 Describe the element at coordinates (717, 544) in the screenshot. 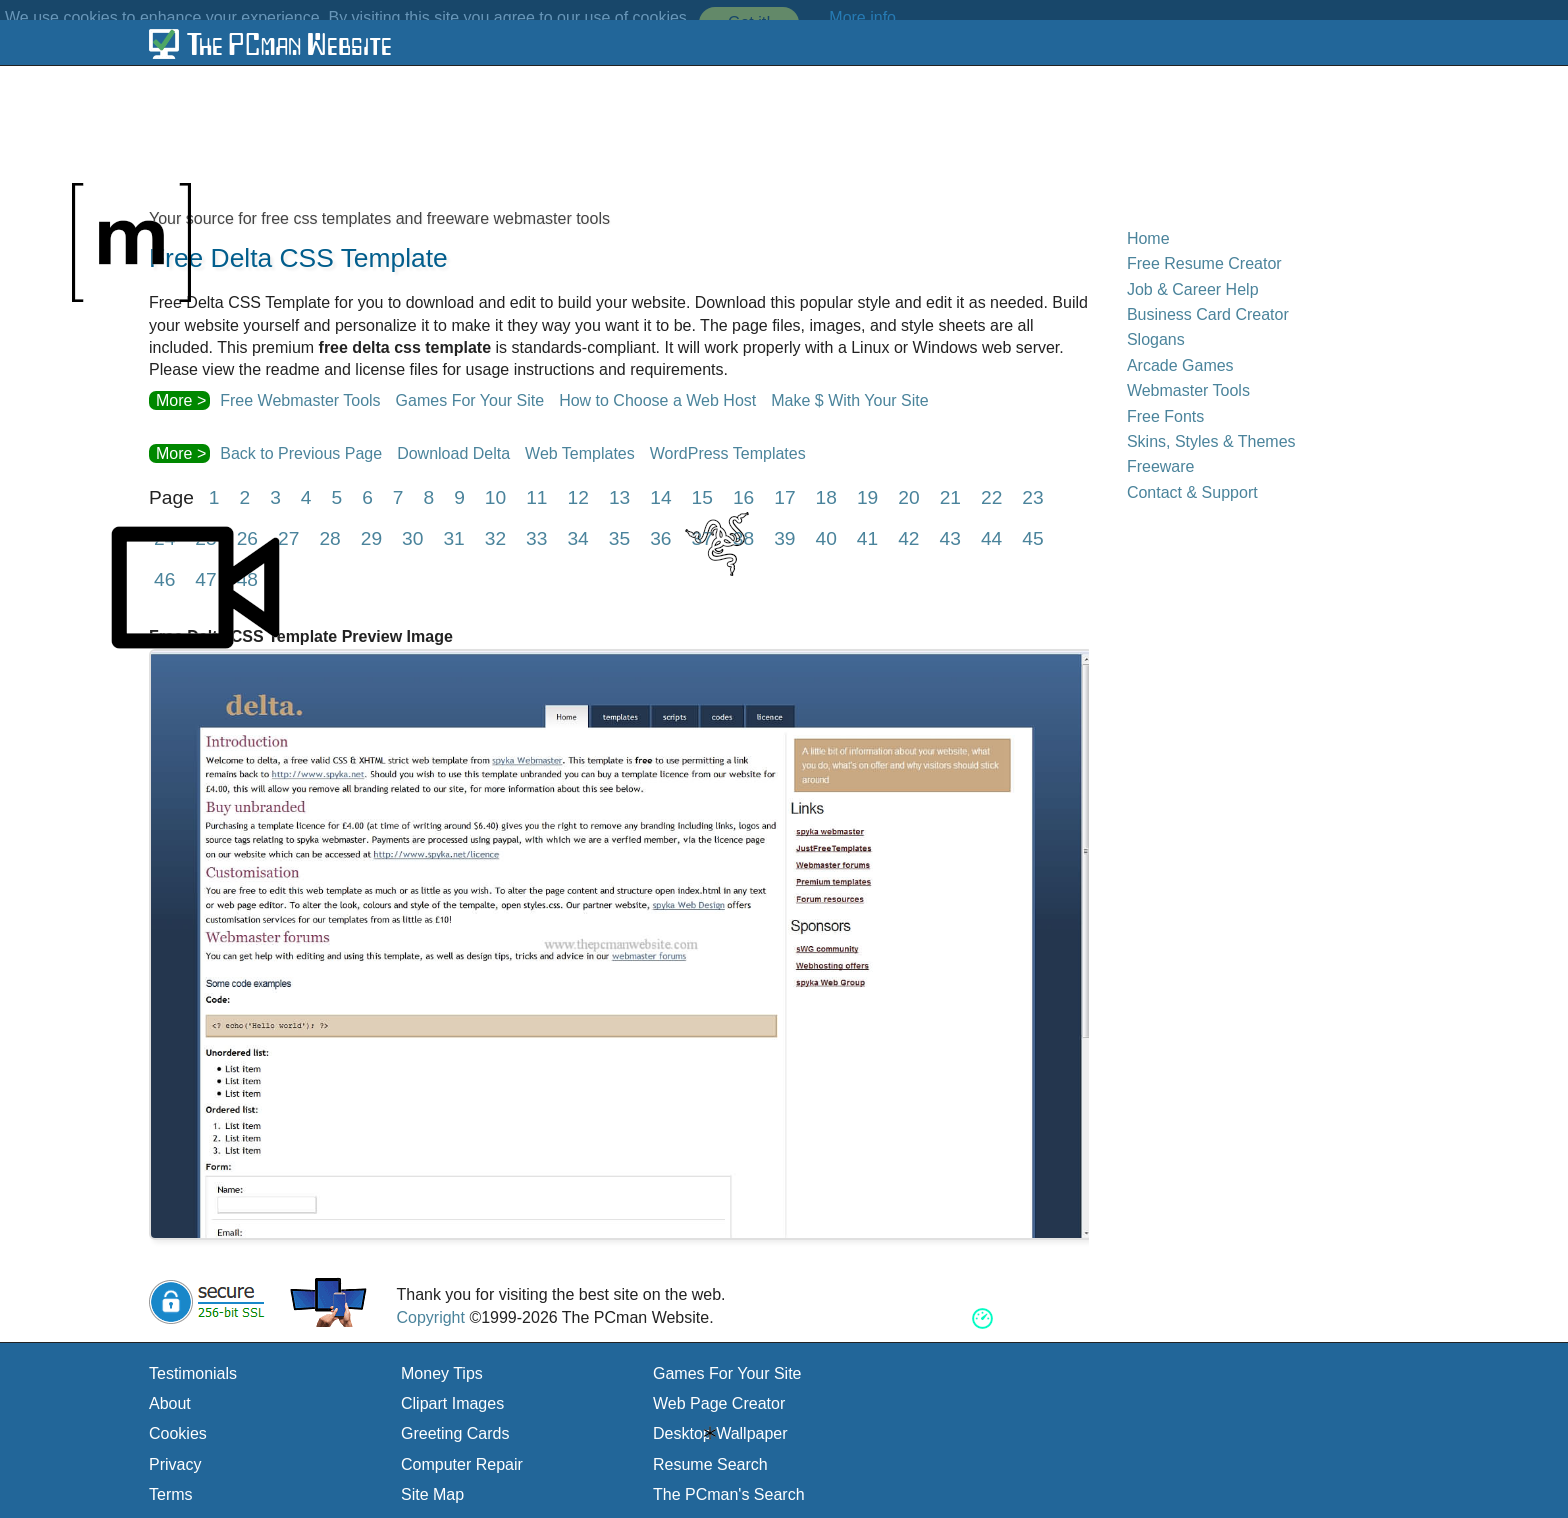

I see `visit razer website or store` at that location.